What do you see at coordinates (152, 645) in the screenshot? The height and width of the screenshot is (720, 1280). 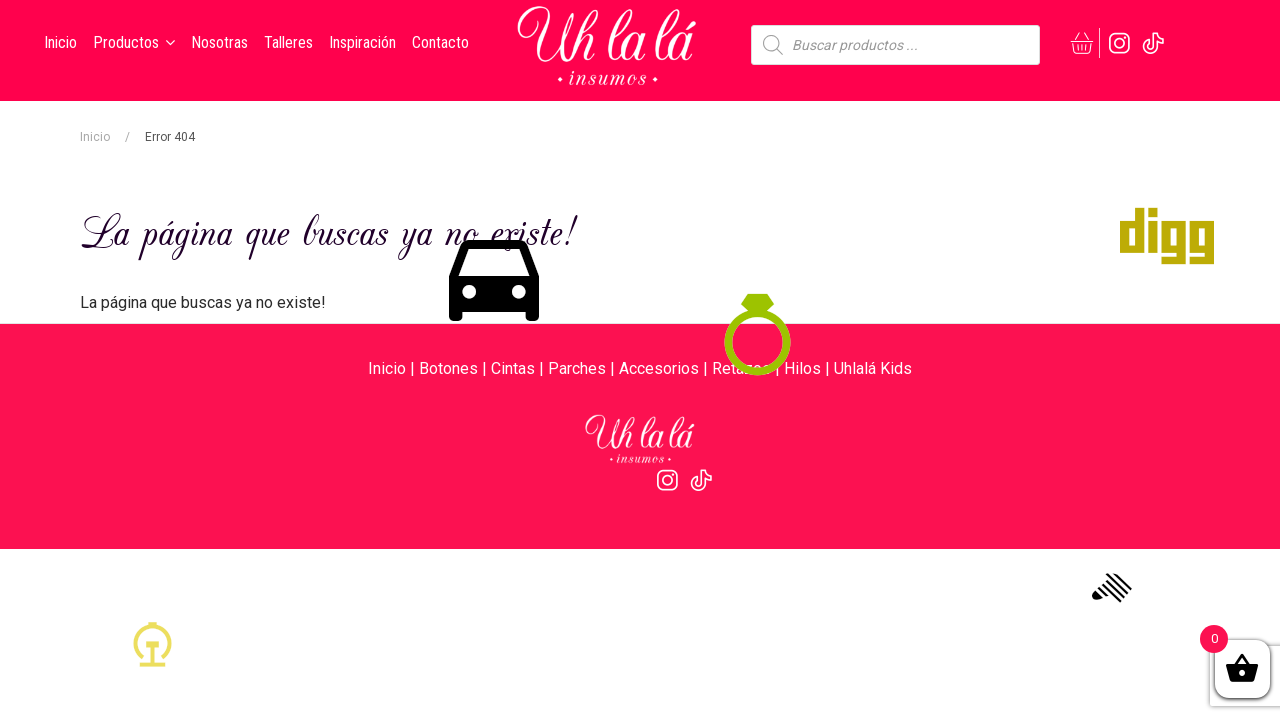 I see `china railway logo` at bounding box center [152, 645].